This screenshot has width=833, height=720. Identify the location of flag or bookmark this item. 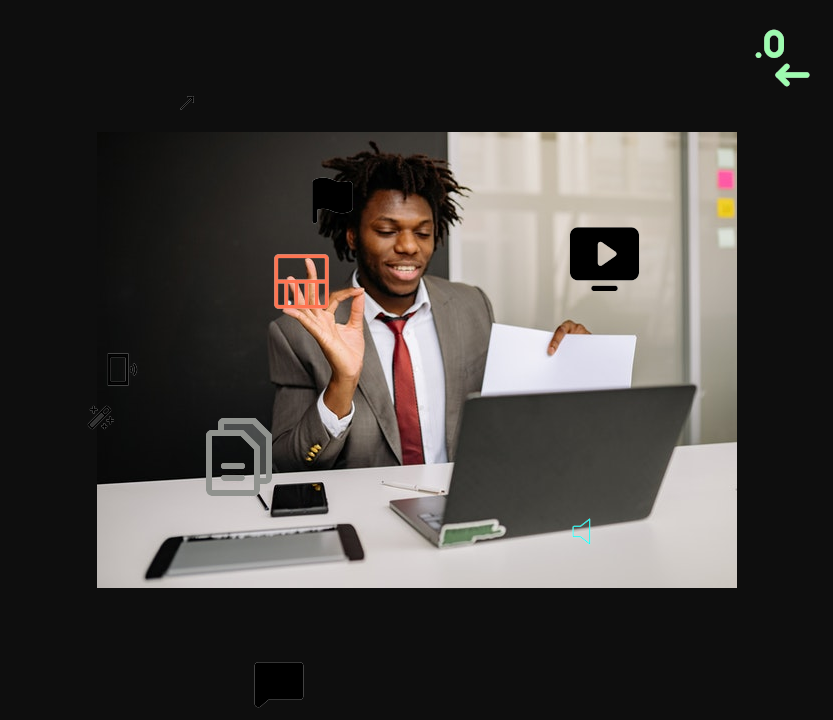
(332, 200).